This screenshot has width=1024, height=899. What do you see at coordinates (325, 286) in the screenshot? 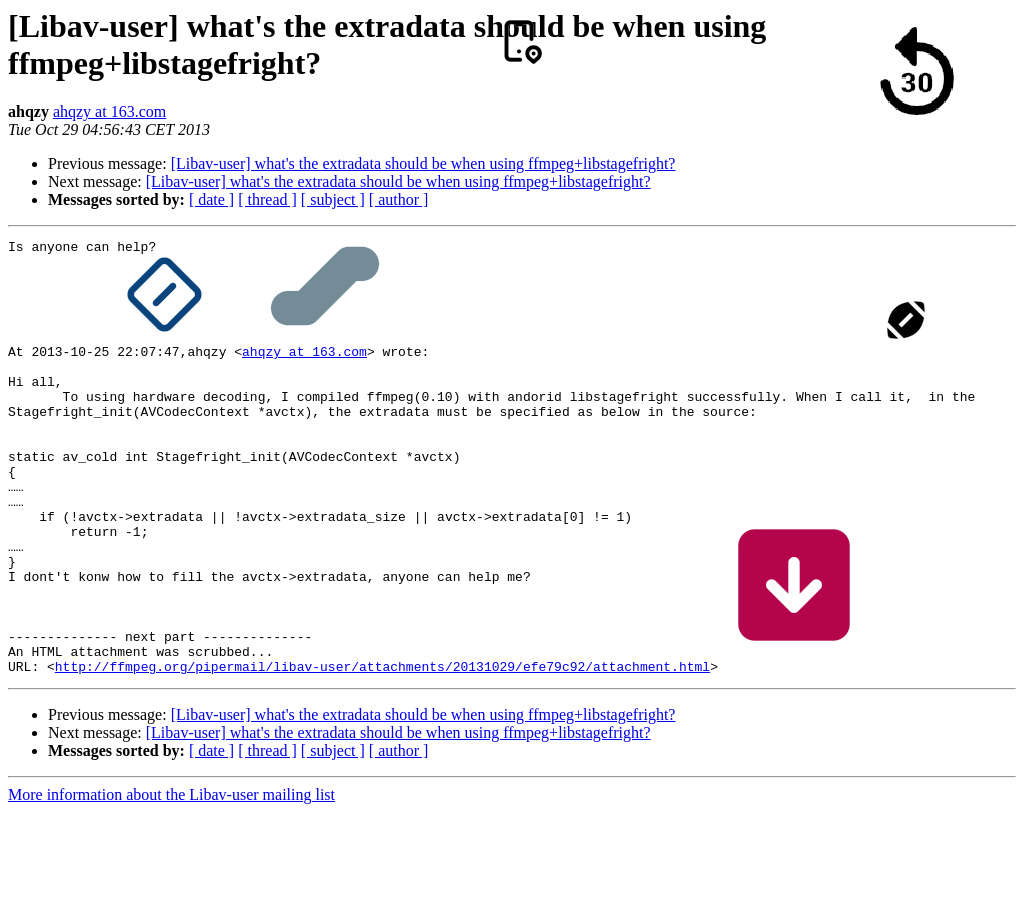
I see `indicates escalator access nearby` at bounding box center [325, 286].